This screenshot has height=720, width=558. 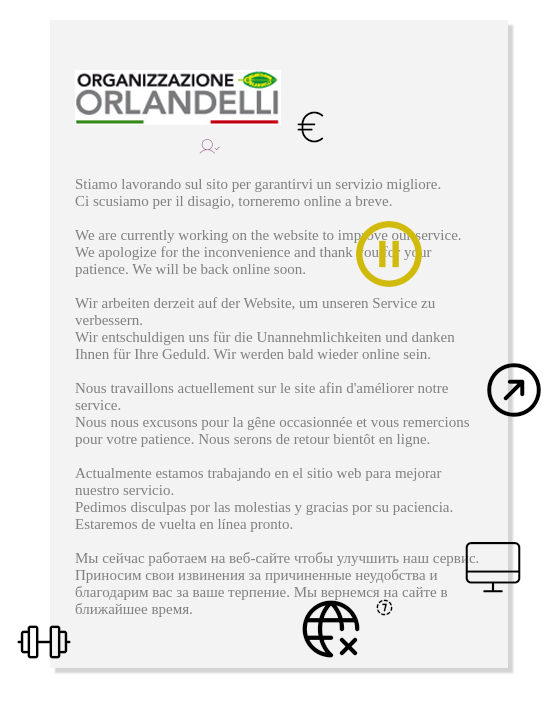 What do you see at coordinates (493, 565) in the screenshot?
I see `switch to desktop view` at bounding box center [493, 565].